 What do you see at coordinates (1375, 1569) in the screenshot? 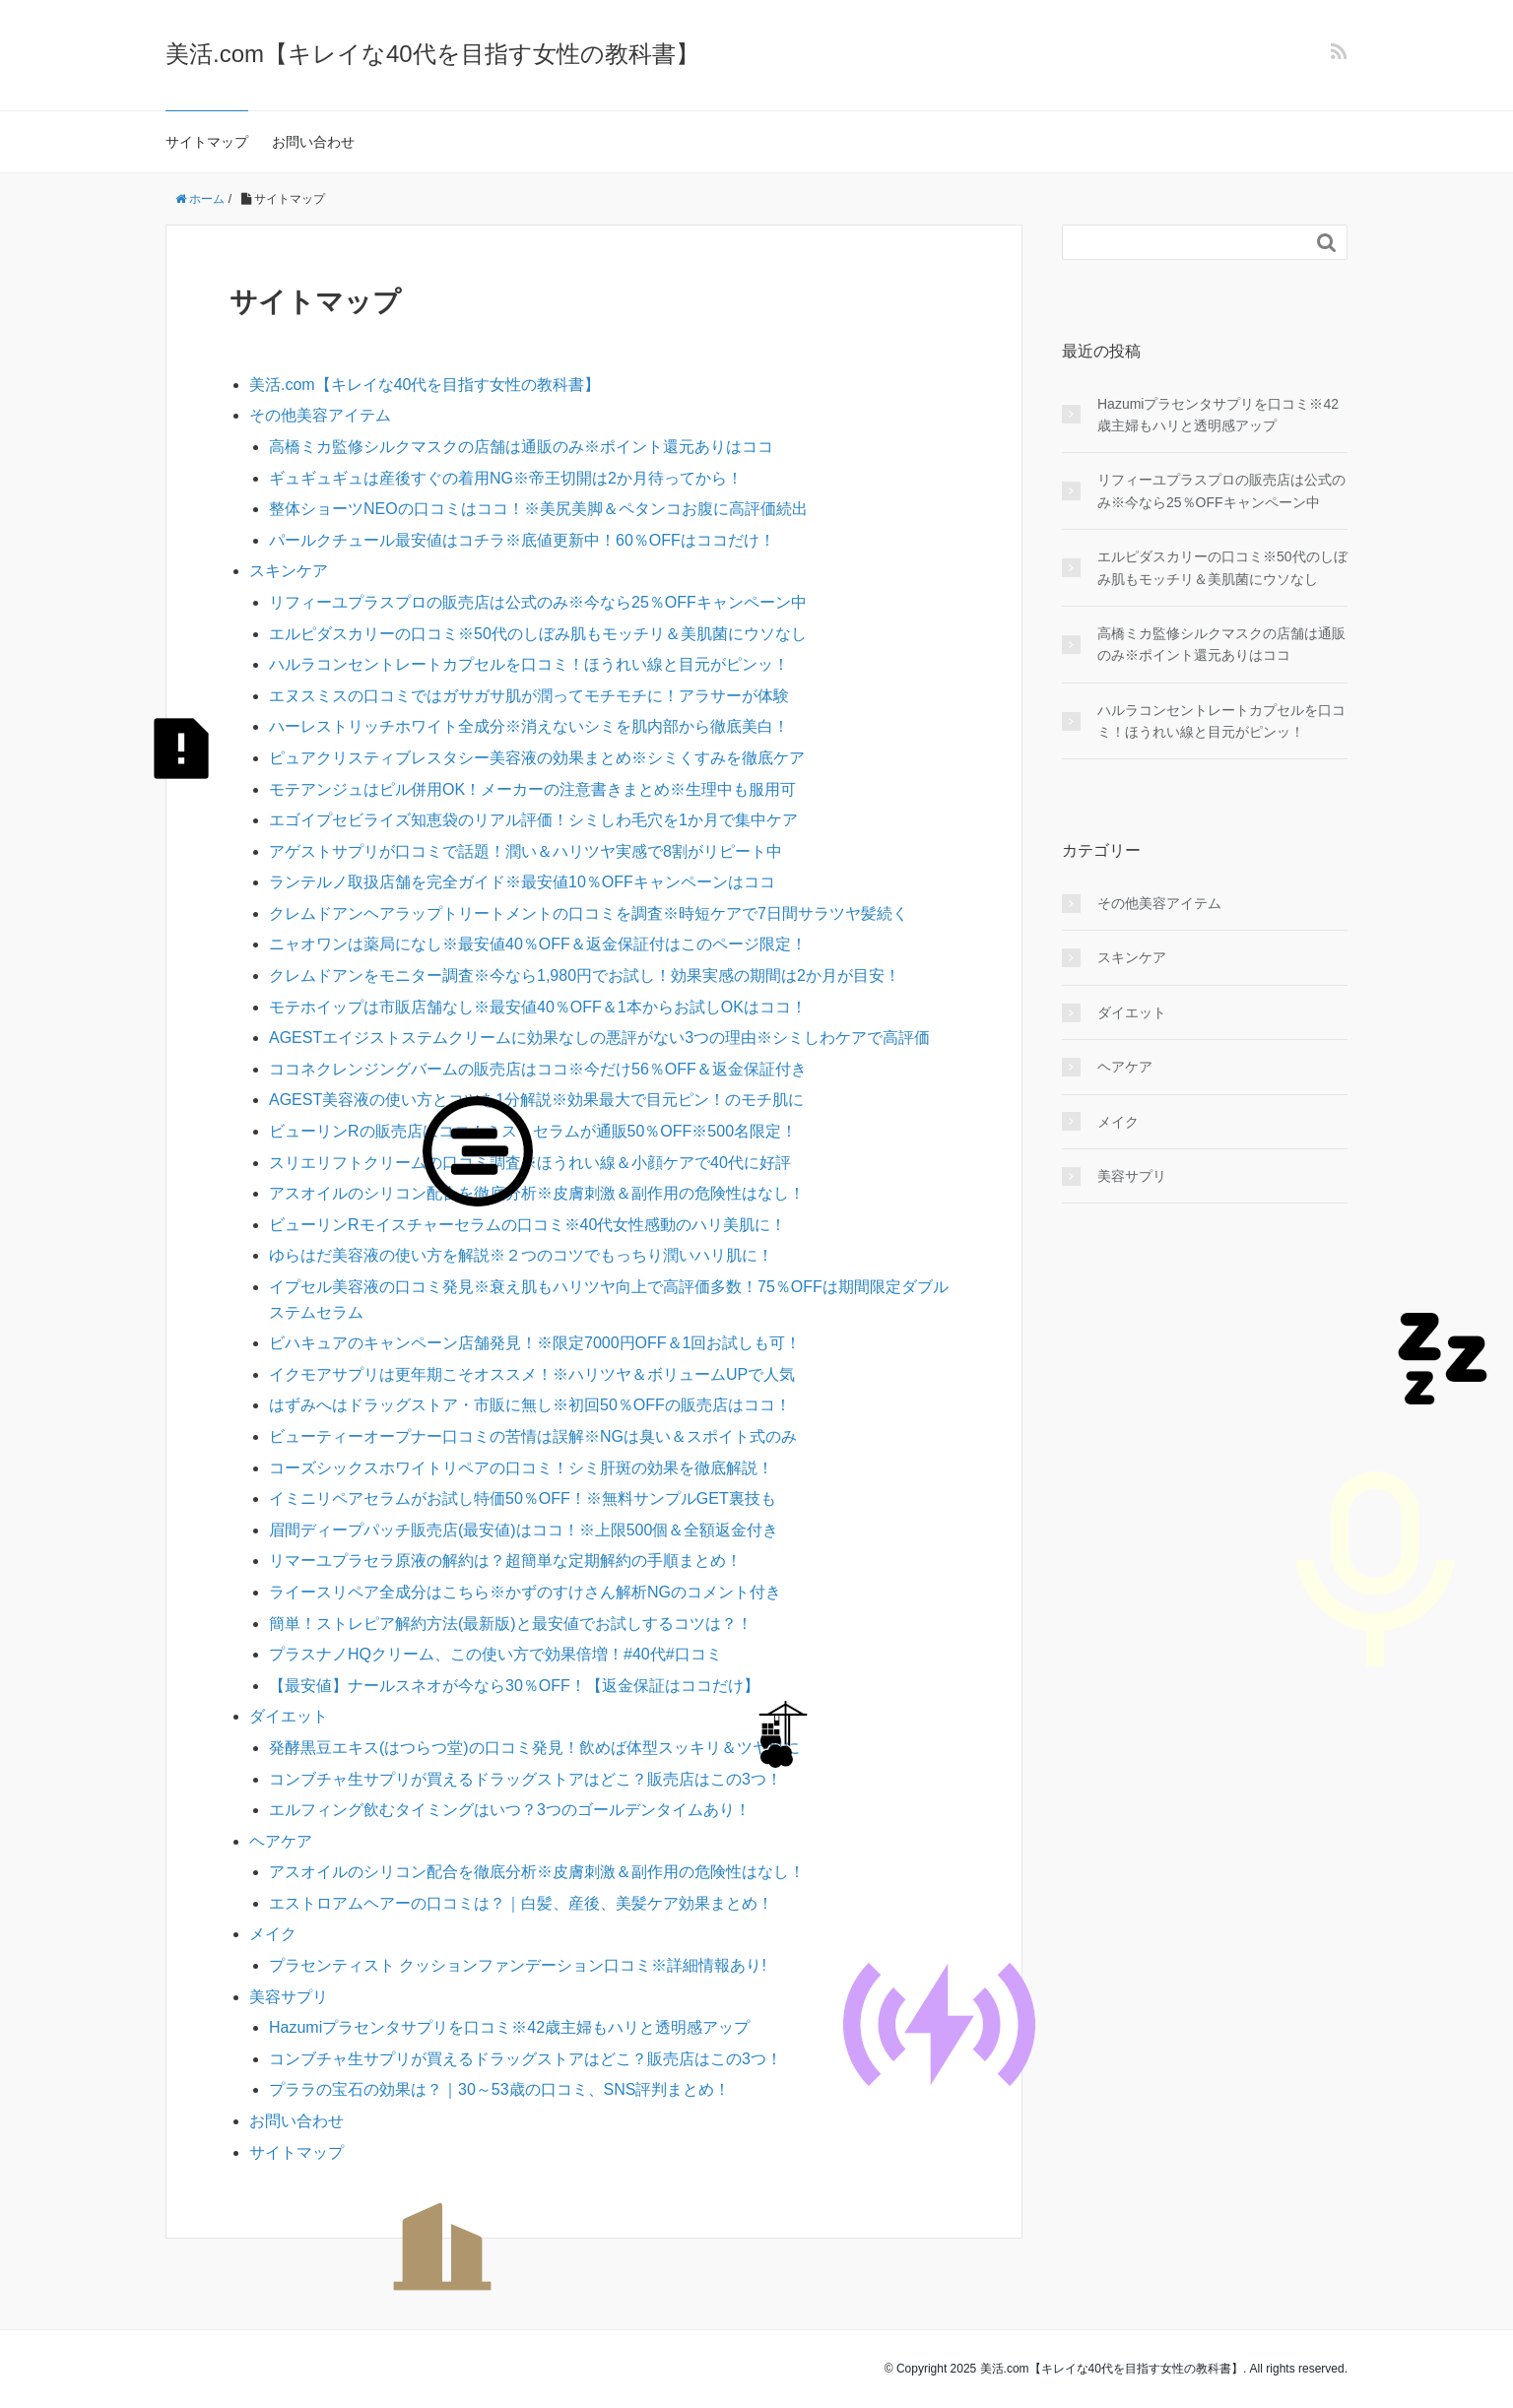
I see `tap to start voice recording` at bounding box center [1375, 1569].